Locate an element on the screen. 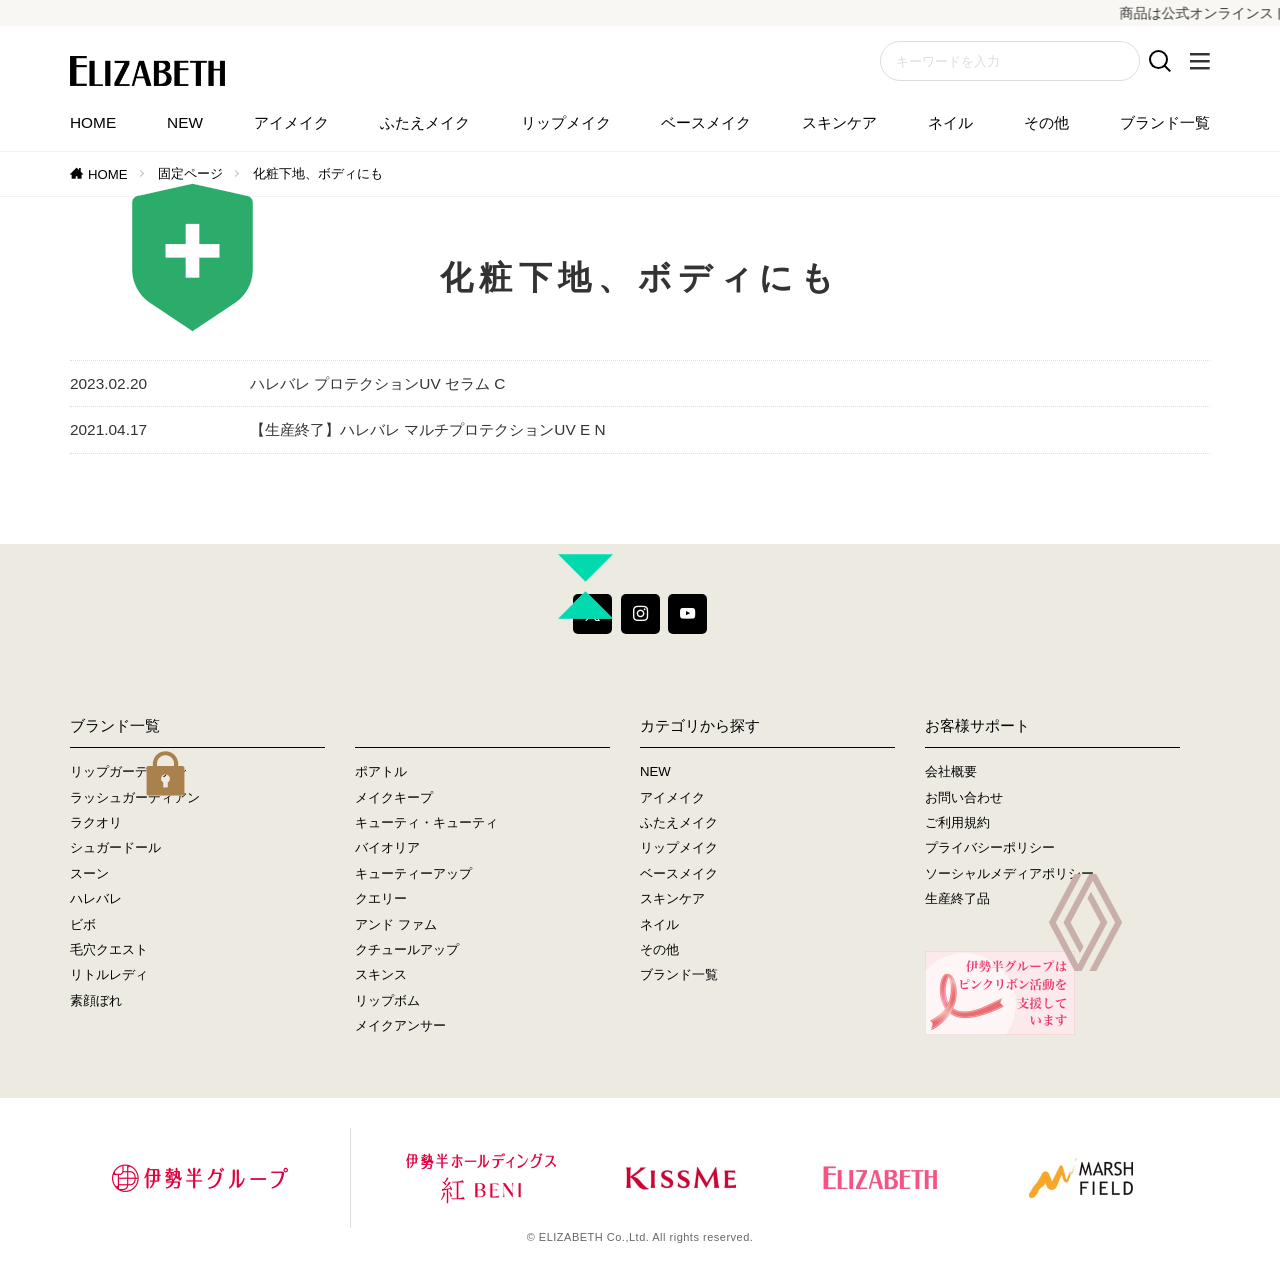 The image size is (1280, 1277). renault brand logo is located at coordinates (1085, 922).